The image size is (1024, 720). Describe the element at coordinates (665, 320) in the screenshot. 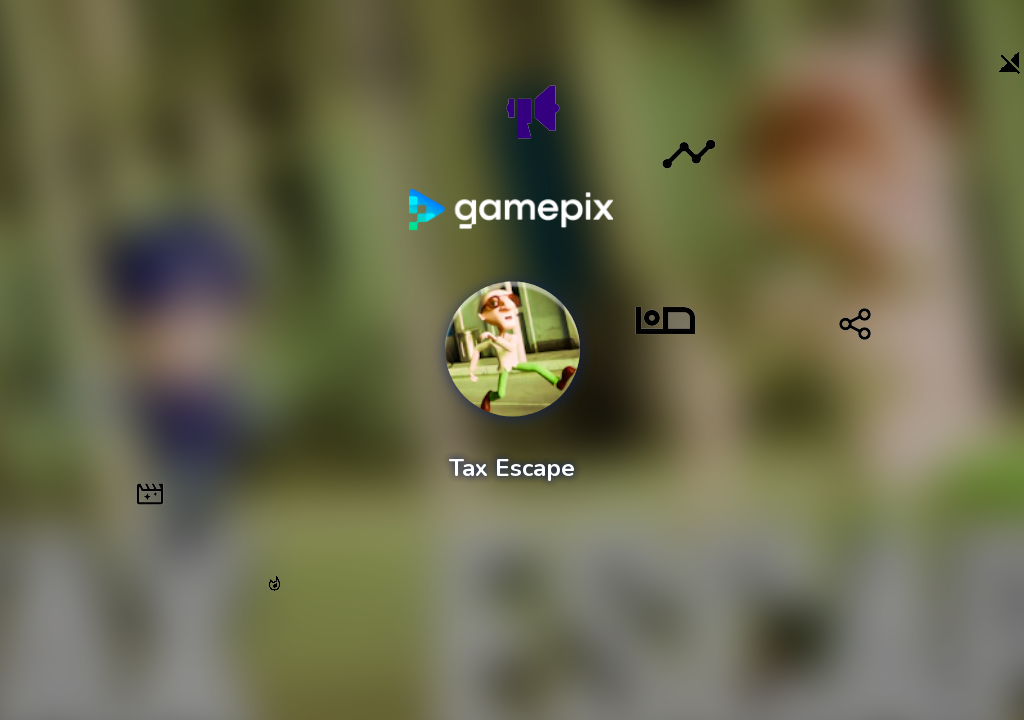

I see `select a first-class or business suite seat` at that location.